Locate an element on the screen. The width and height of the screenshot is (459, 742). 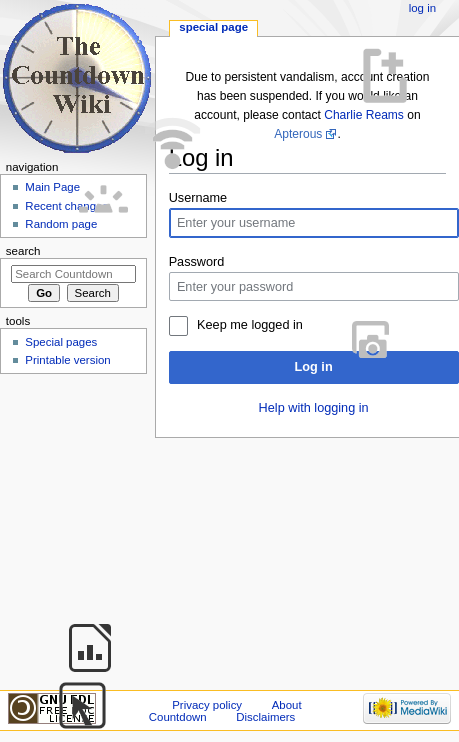
indicates a strong wireless network connection is located at coordinates (172, 141).